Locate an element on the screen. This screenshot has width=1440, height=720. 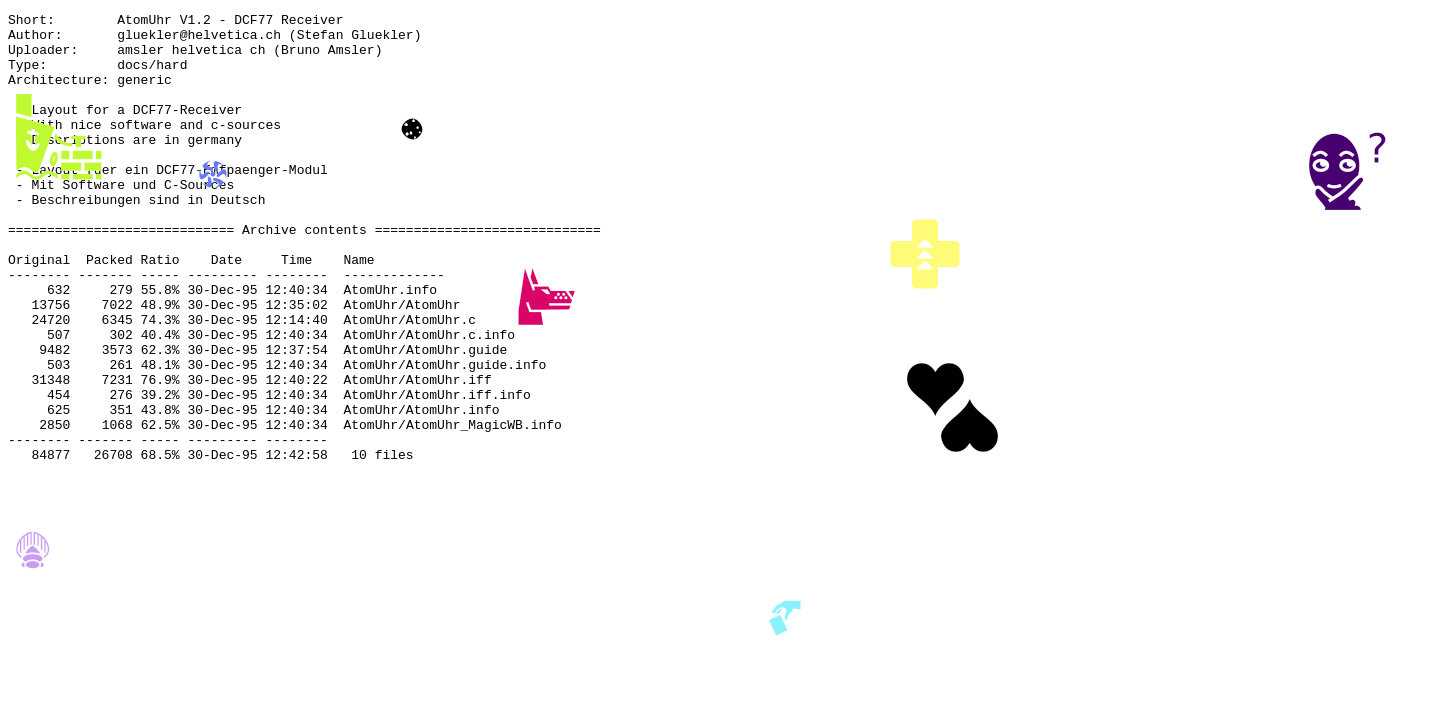
indicates a spinning or rotating action is located at coordinates (213, 174).